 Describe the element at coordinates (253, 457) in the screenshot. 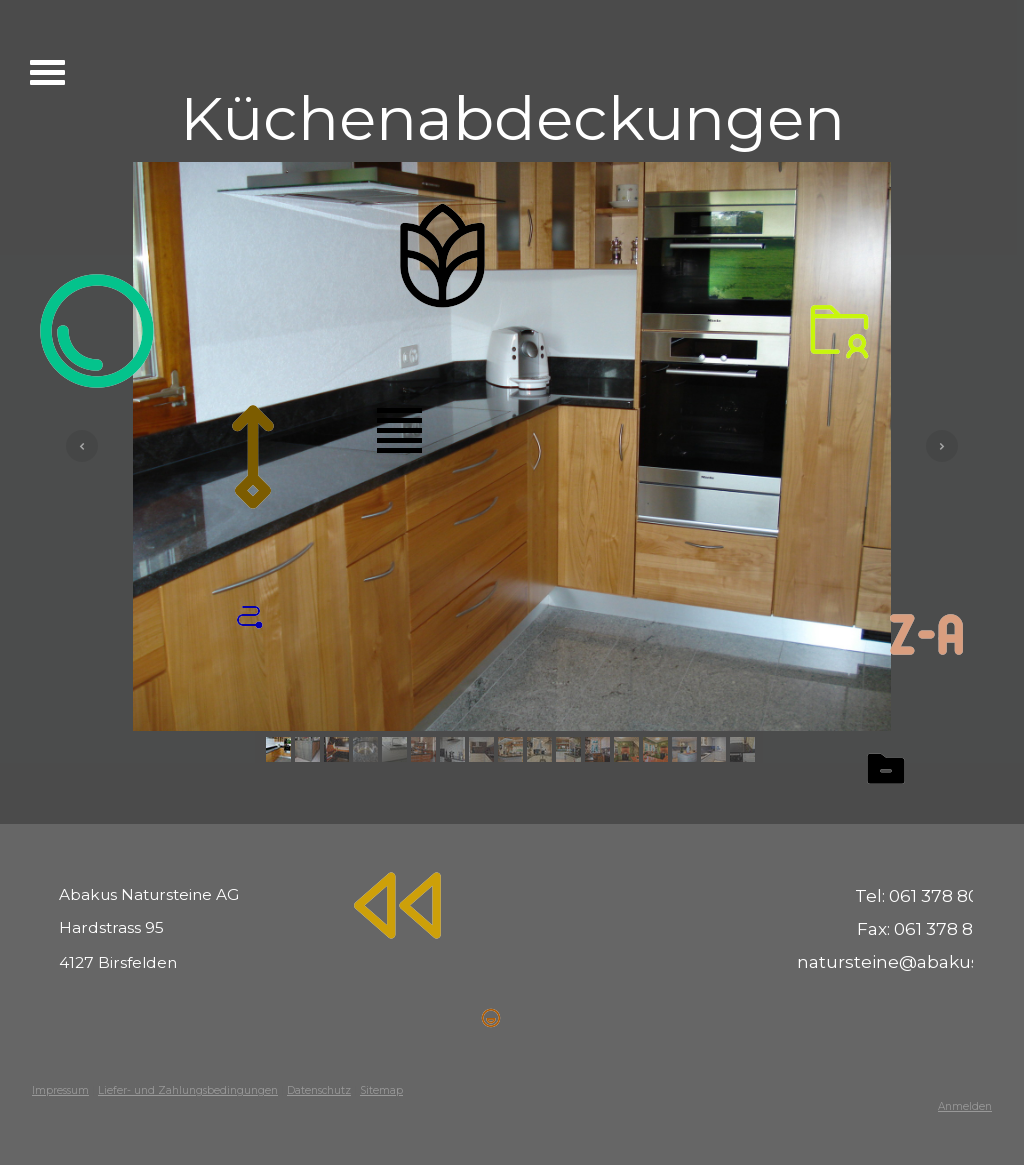

I see `move item up in priority or order` at that location.